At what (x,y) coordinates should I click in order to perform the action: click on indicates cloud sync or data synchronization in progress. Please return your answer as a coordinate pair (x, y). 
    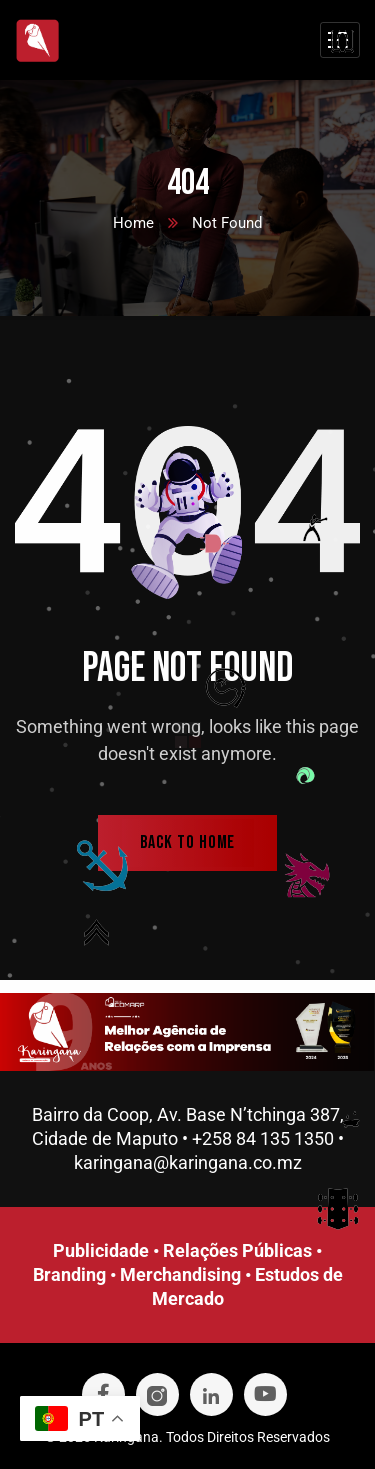
    Looking at the image, I should click on (305, 775).